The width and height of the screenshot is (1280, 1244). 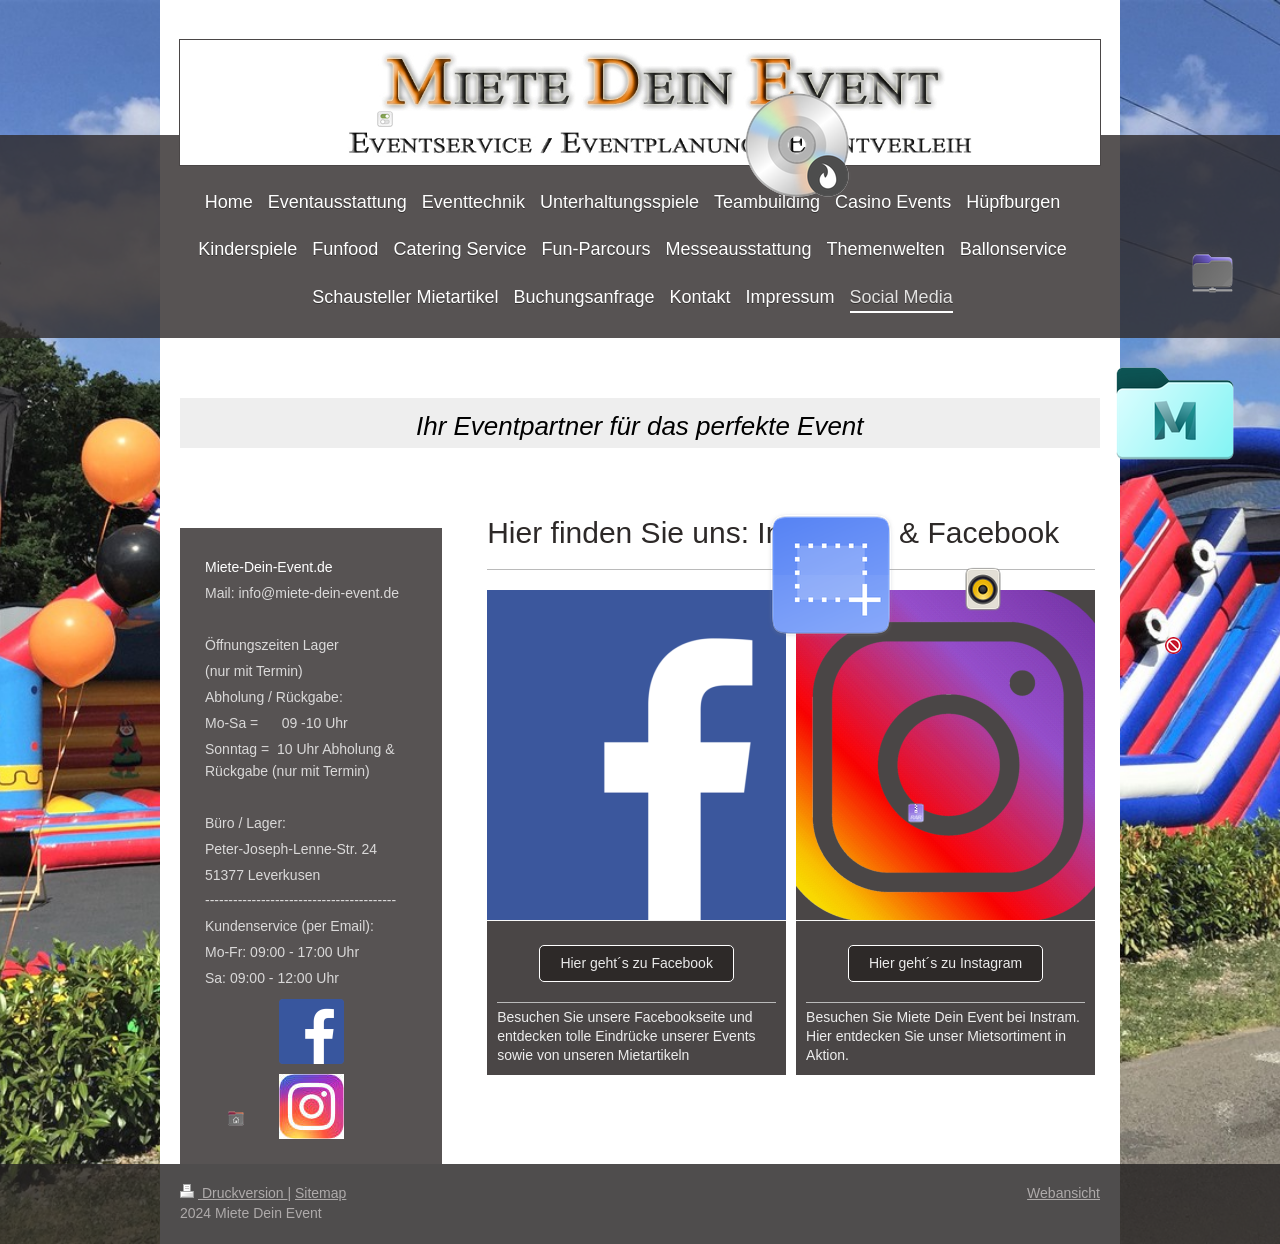 I want to click on access system sound settings, so click(x=983, y=589).